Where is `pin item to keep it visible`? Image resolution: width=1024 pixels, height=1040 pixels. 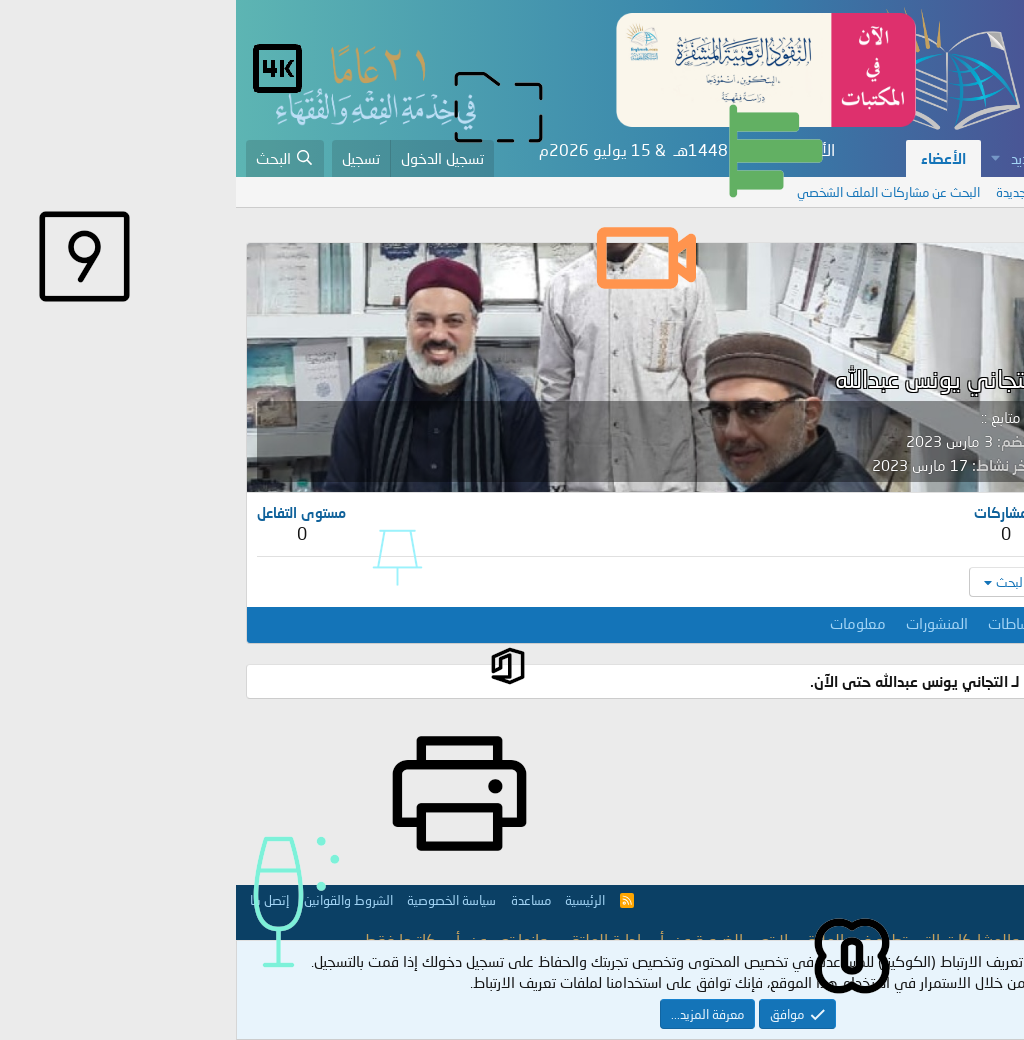 pin item to keep it visible is located at coordinates (397, 554).